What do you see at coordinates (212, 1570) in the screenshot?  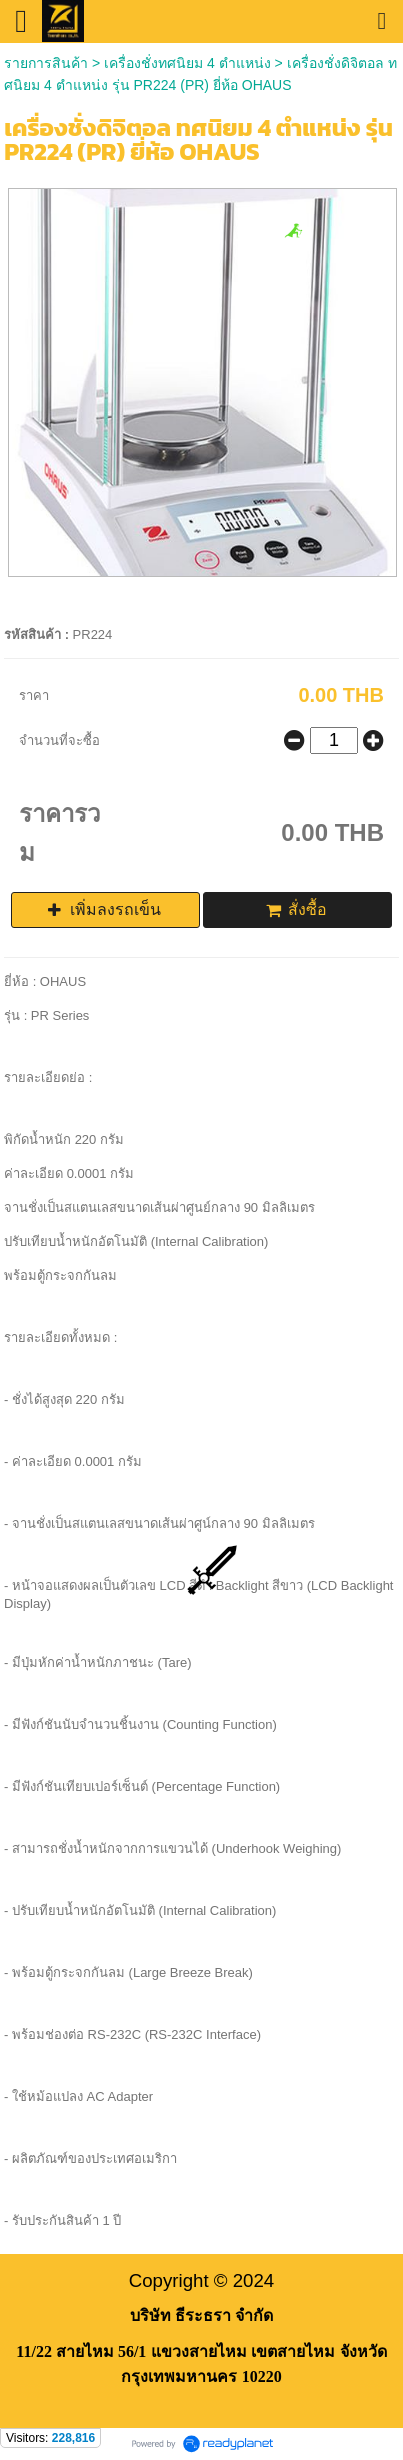 I see `equip or select a sword weapon` at bounding box center [212, 1570].